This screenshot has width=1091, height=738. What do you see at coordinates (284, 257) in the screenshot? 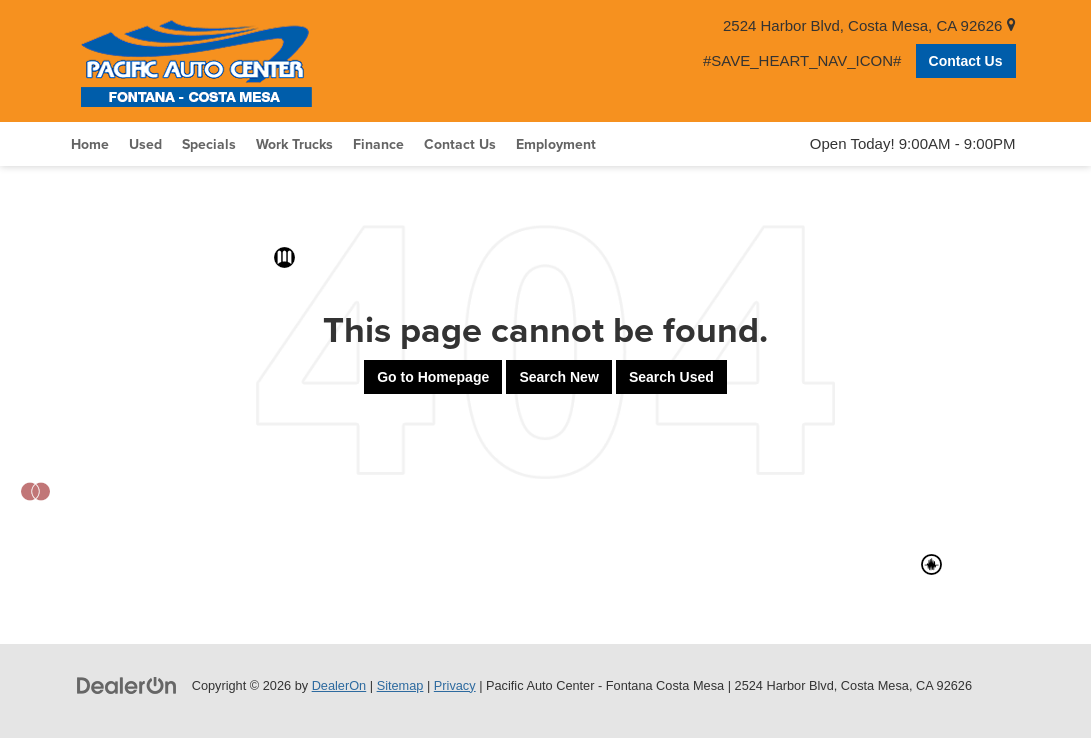
I see `mizuni brand logo` at bounding box center [284, 257].